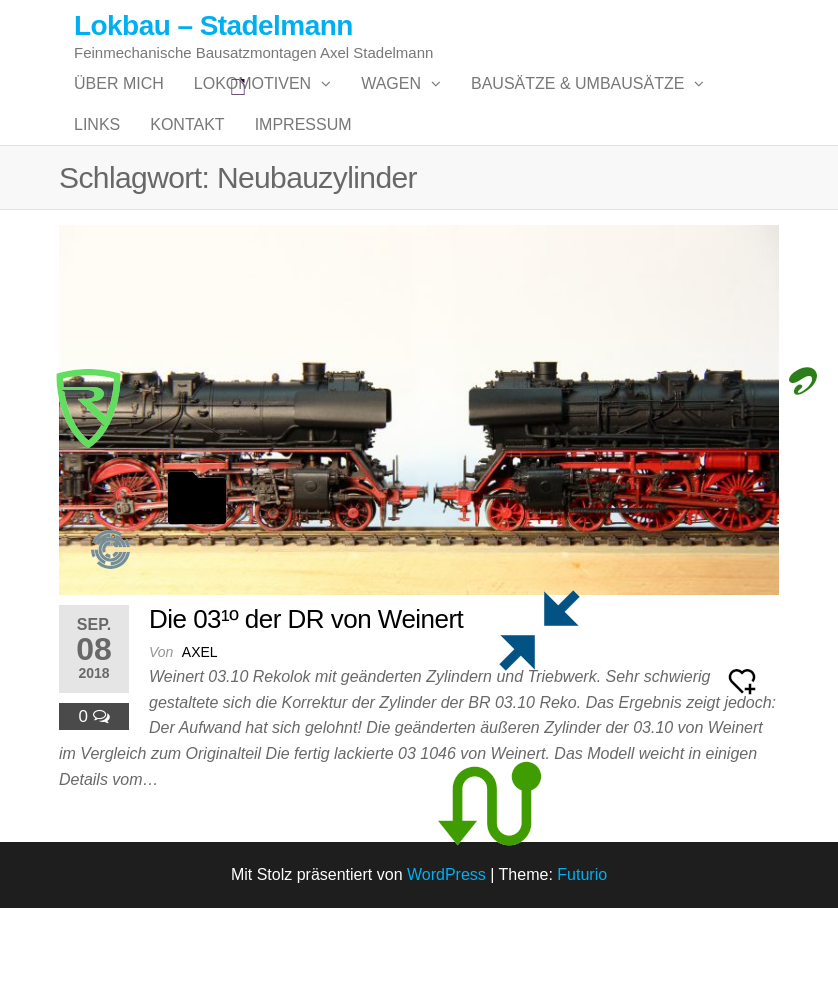 This screenshot has width=838, height=987. I want to click on chef software logo, so click(110, 549).